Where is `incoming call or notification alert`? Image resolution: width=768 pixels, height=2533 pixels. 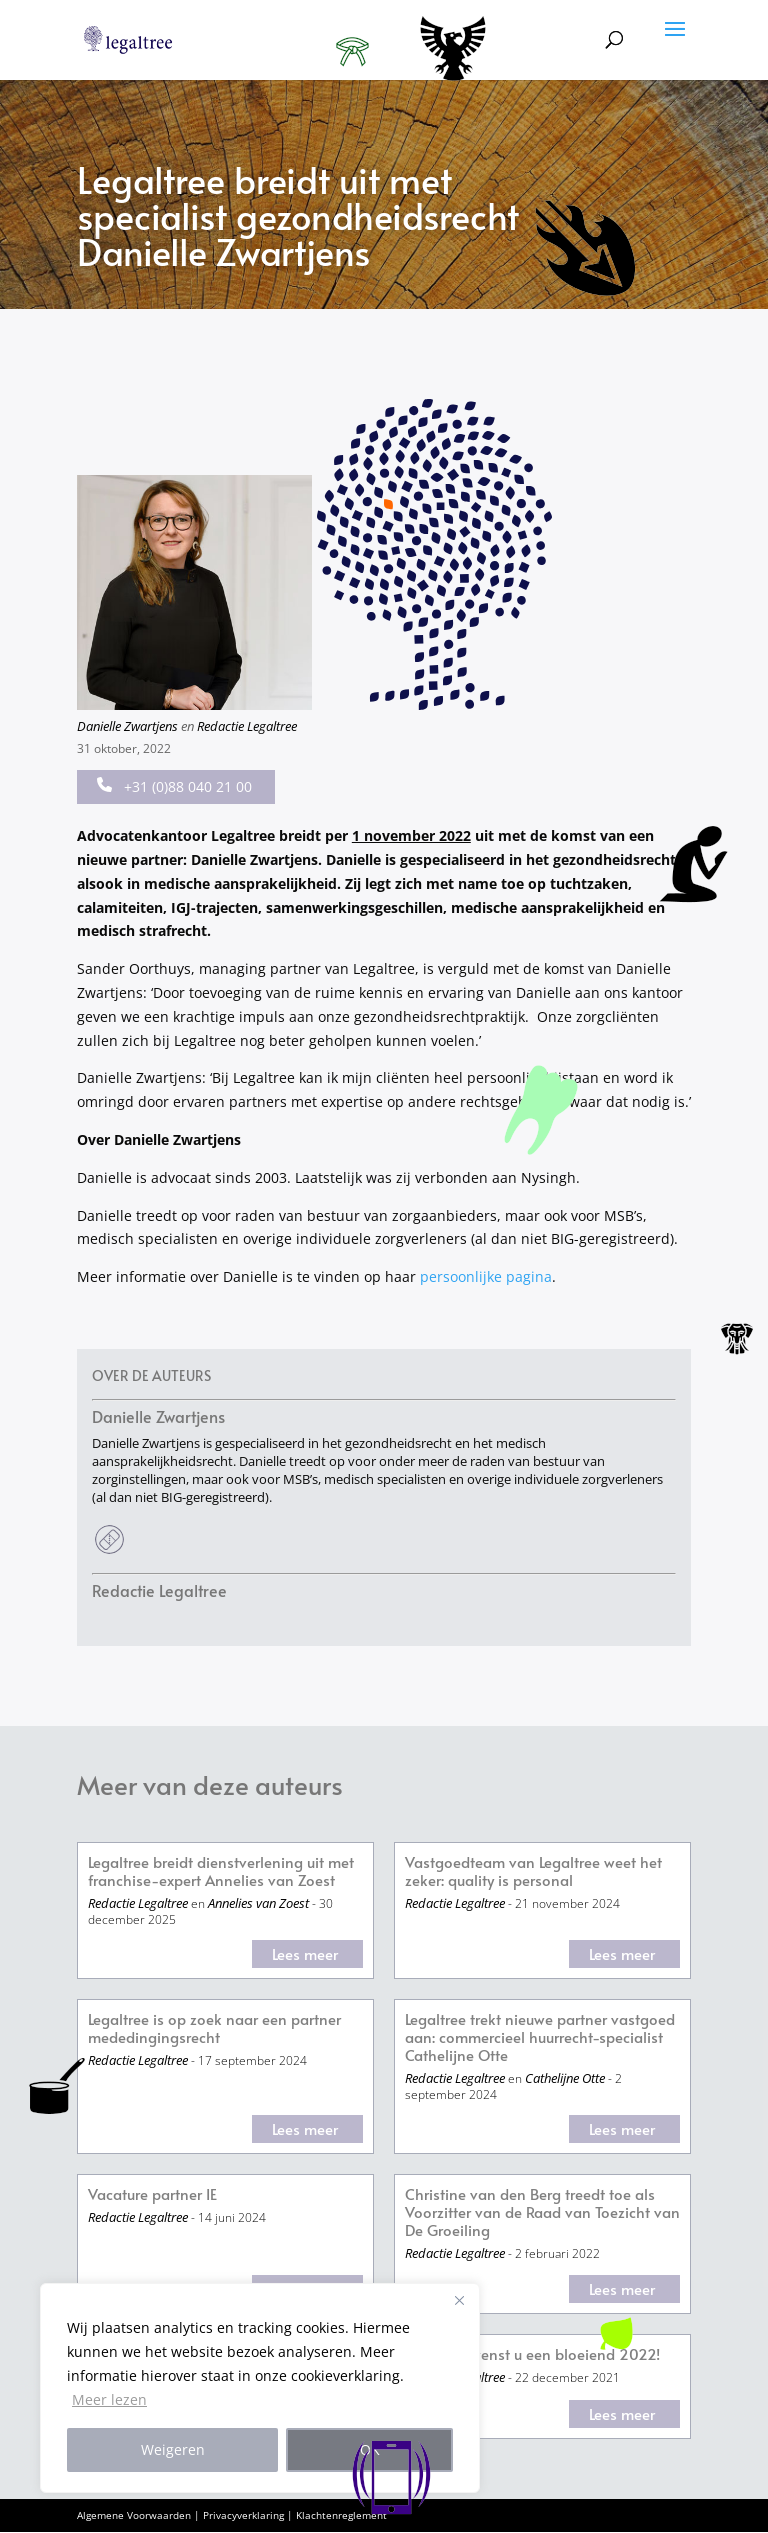 incoming call or notification alert is located at coordinates (391, 2477).